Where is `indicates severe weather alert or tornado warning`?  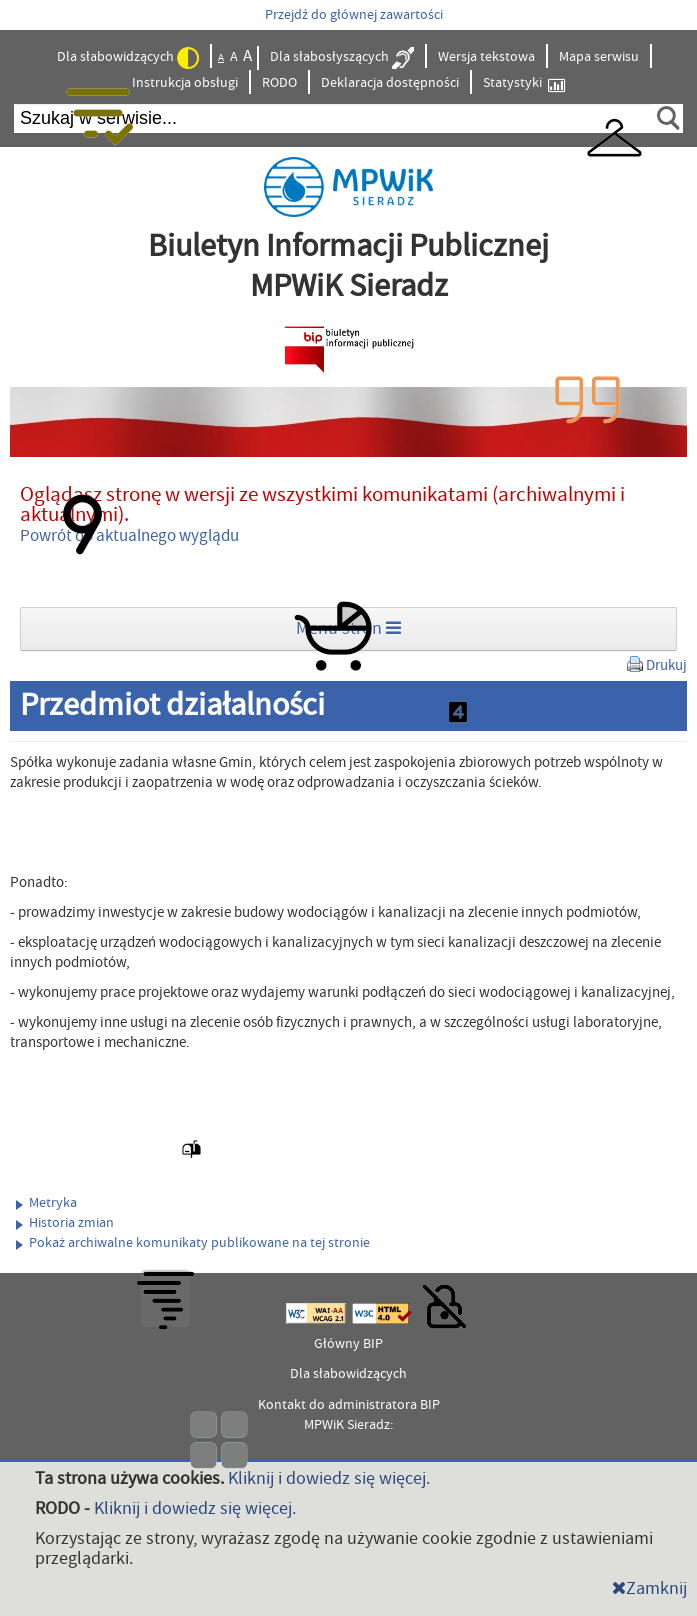
indicates severe weather alert or tornado warning is located at coordinates (165, 1298).